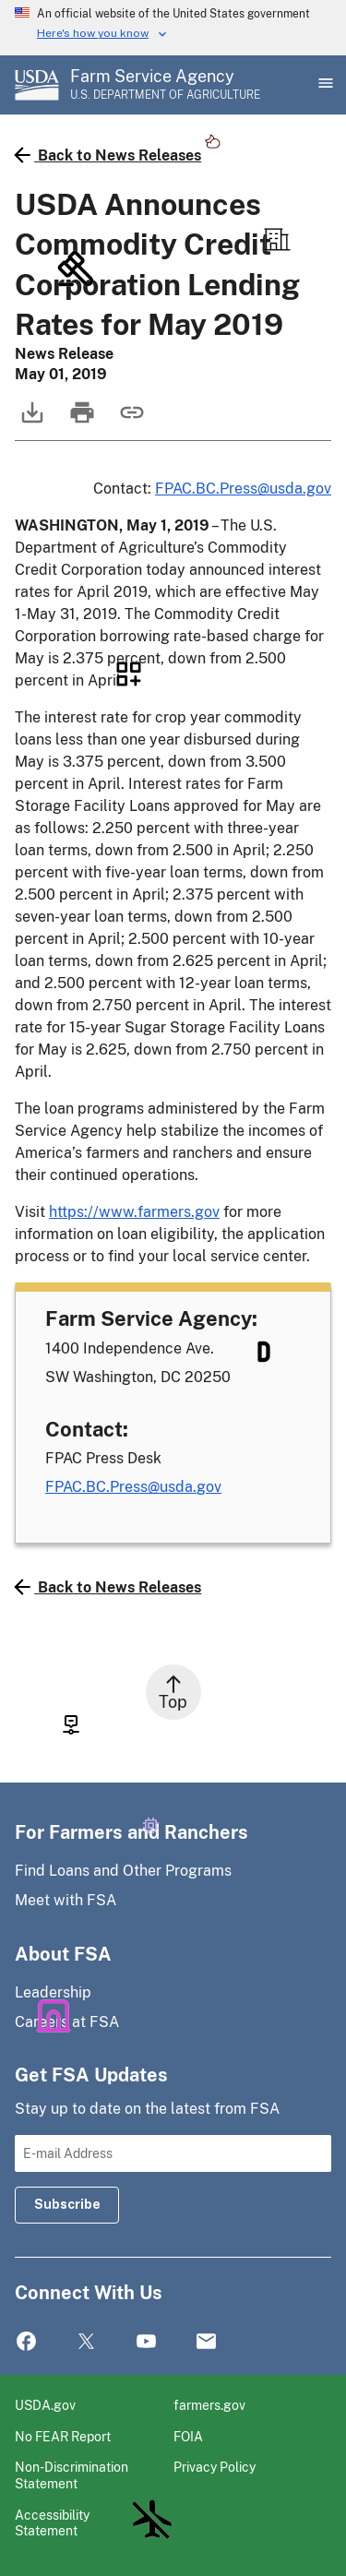 The height and width of the screenshot is (2576, 346). I want to click on airplane mode is currently disabled, so click(152, 2519).